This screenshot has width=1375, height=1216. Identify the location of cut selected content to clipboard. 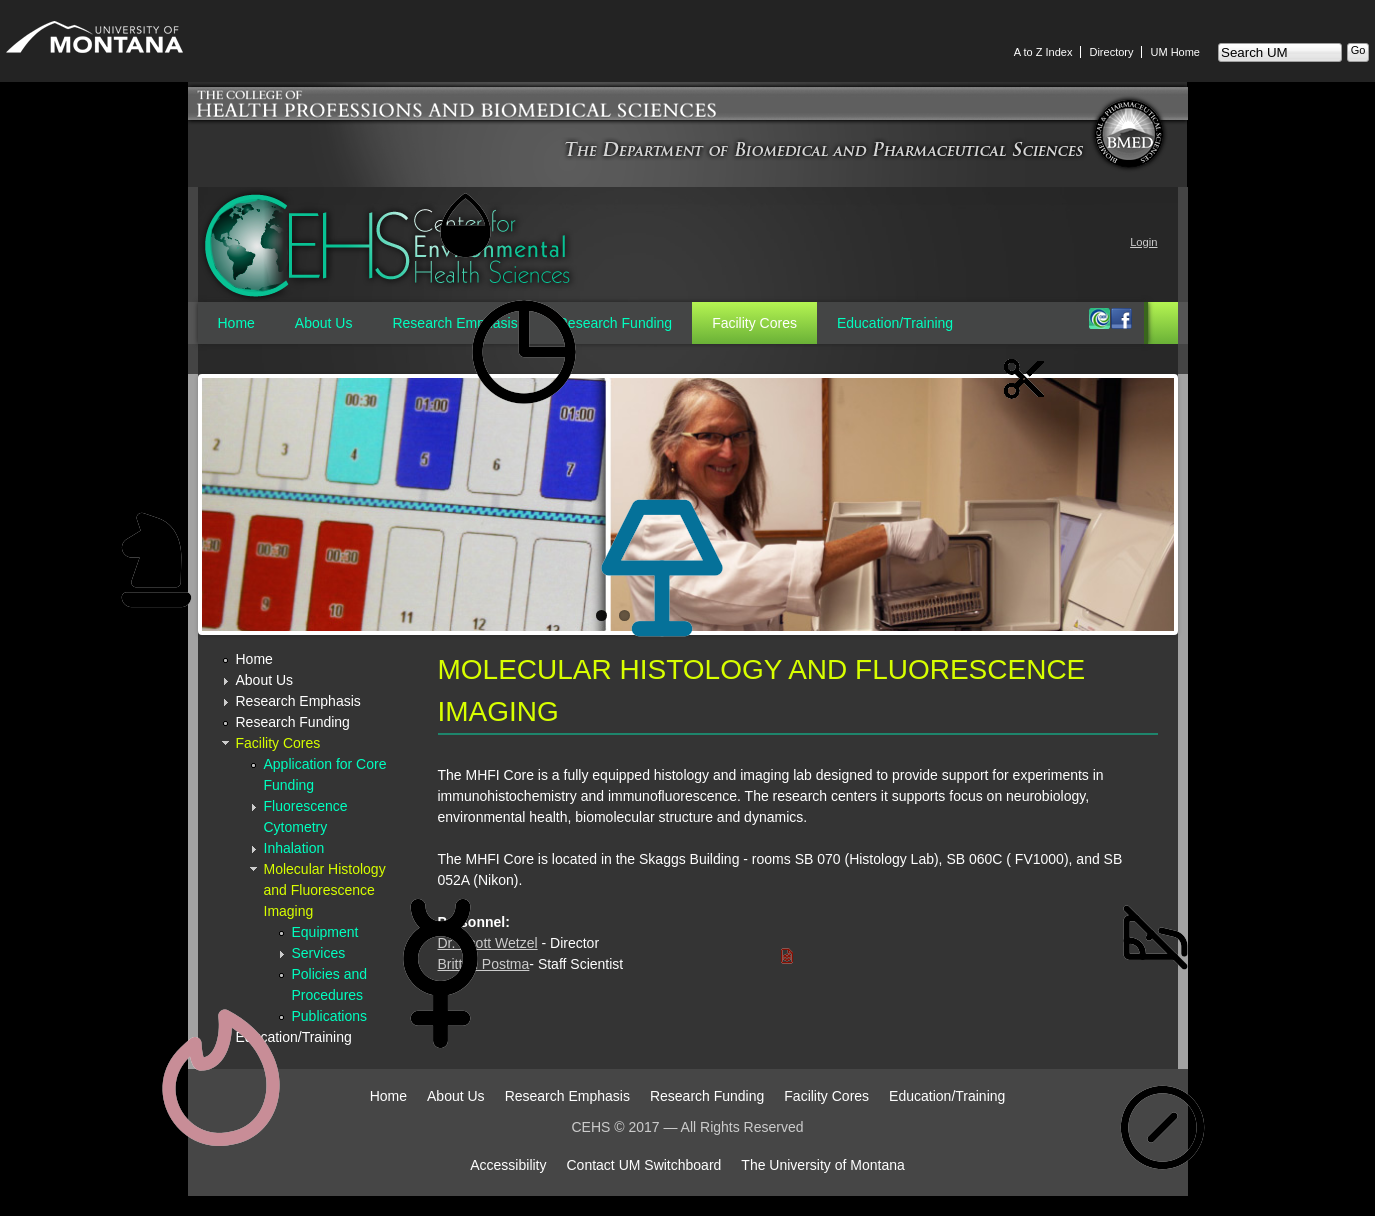
(1024, 379).